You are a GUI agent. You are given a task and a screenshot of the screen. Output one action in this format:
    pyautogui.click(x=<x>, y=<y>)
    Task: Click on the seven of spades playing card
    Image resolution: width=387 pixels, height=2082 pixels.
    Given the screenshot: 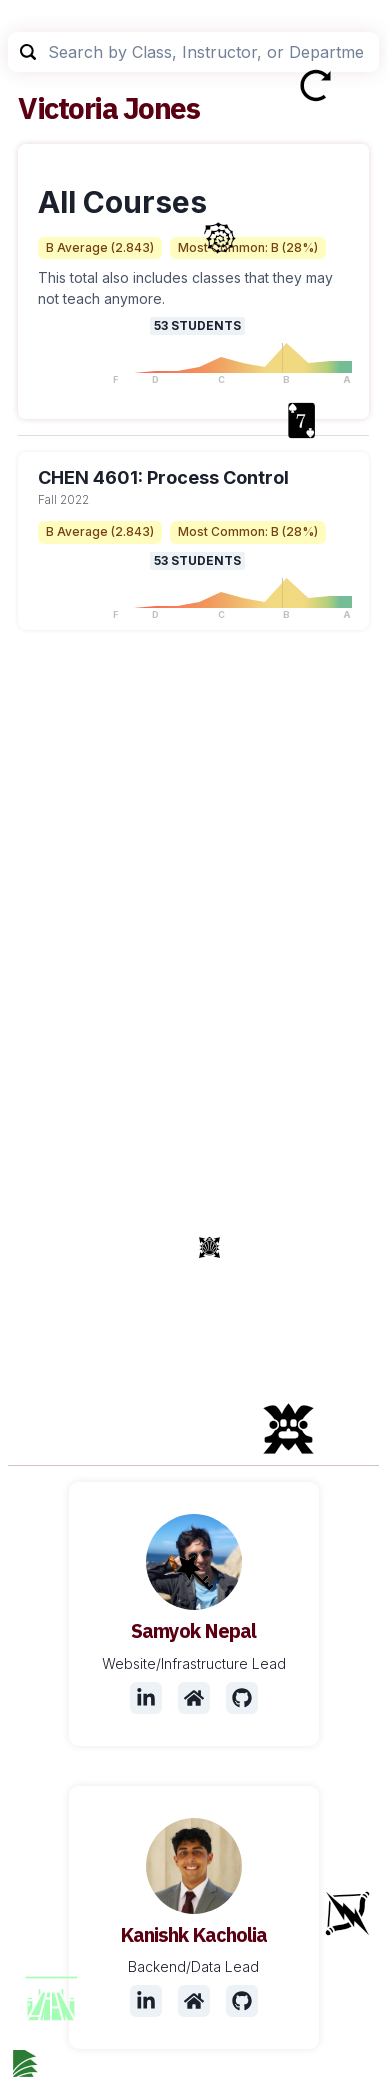 What is the action you would take?
    pyautogui.click(x=301, y=420)
    